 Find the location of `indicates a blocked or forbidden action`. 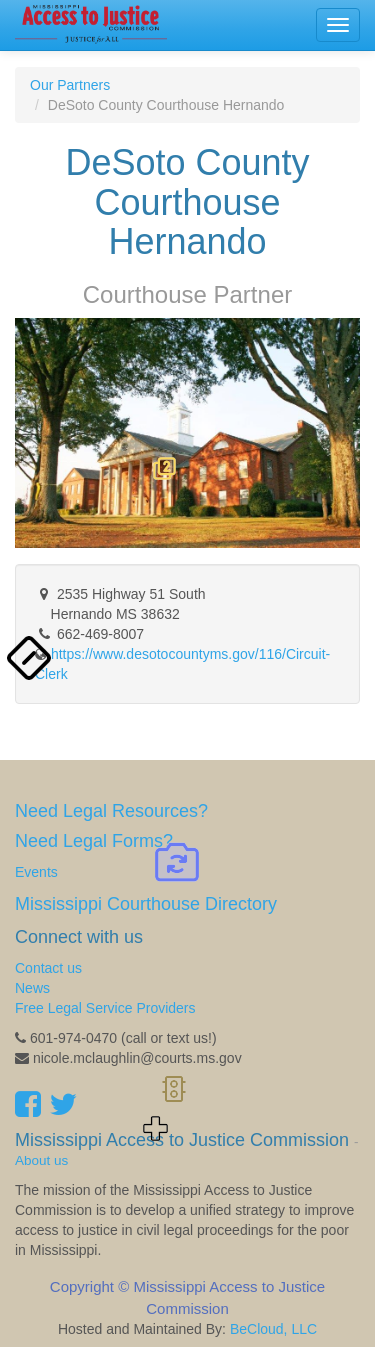

indicates a blocked or forbidden action is located at coordinates (29, 658).